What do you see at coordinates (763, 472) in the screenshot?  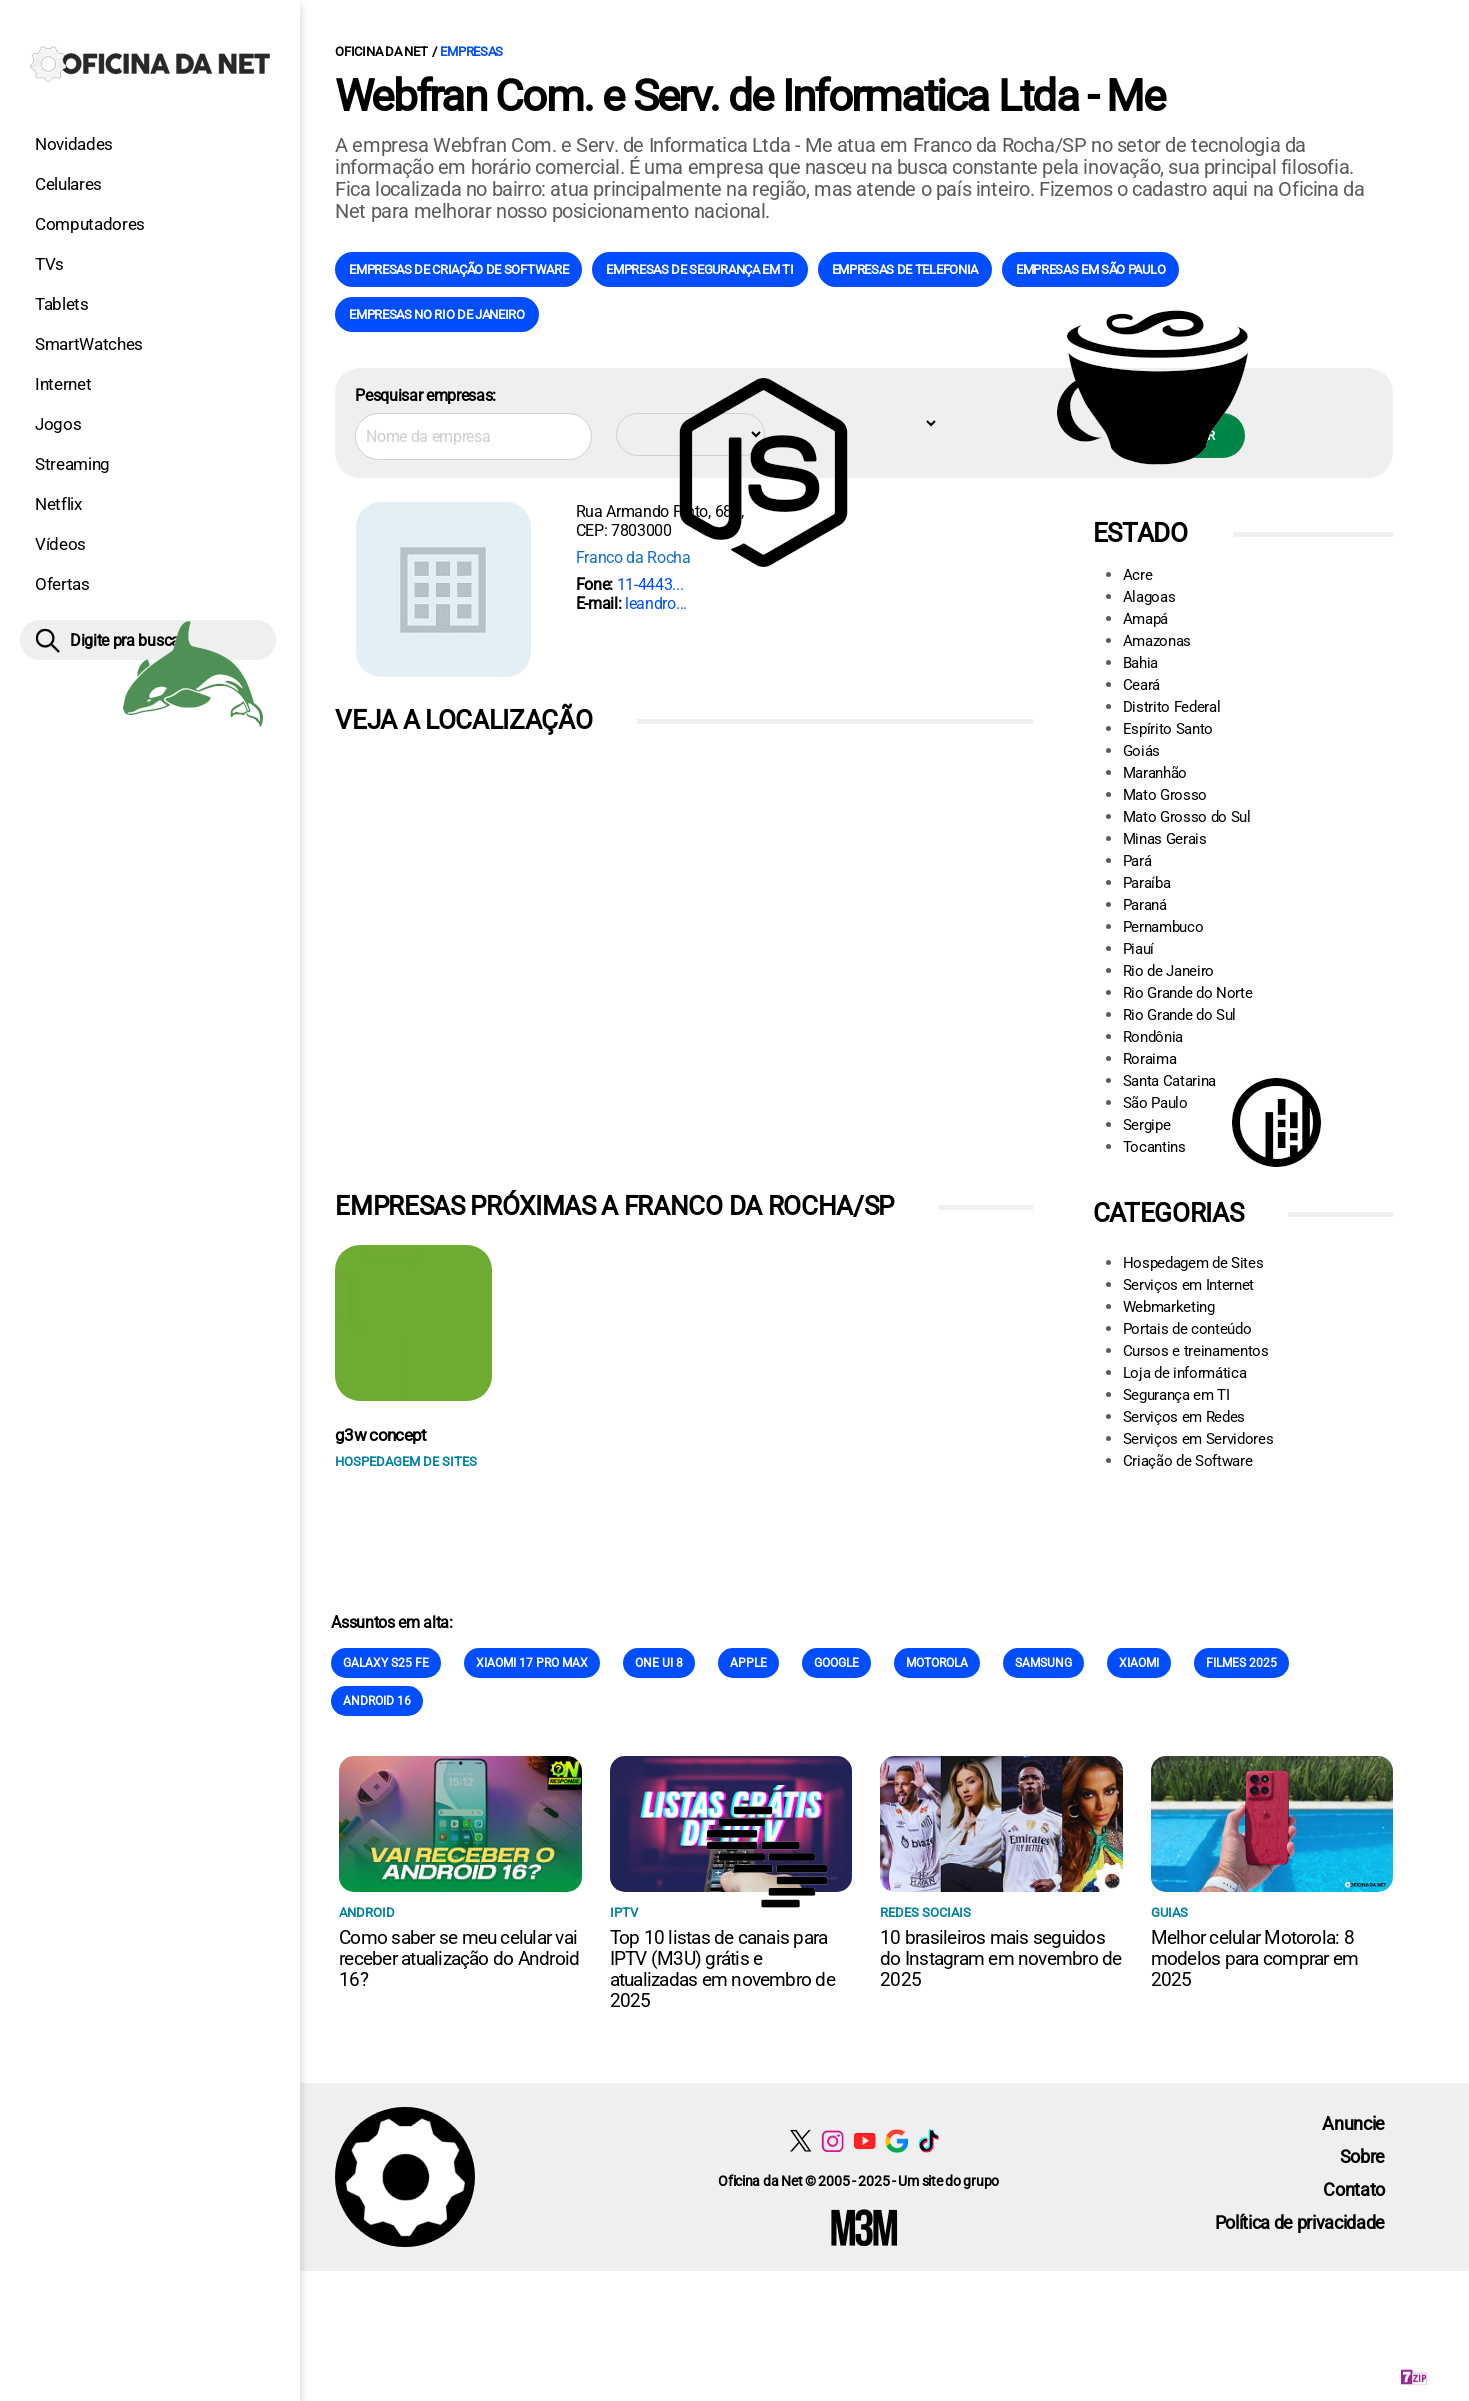 I see `Node.js runtime environment logo` at bounding box center [763, 472].